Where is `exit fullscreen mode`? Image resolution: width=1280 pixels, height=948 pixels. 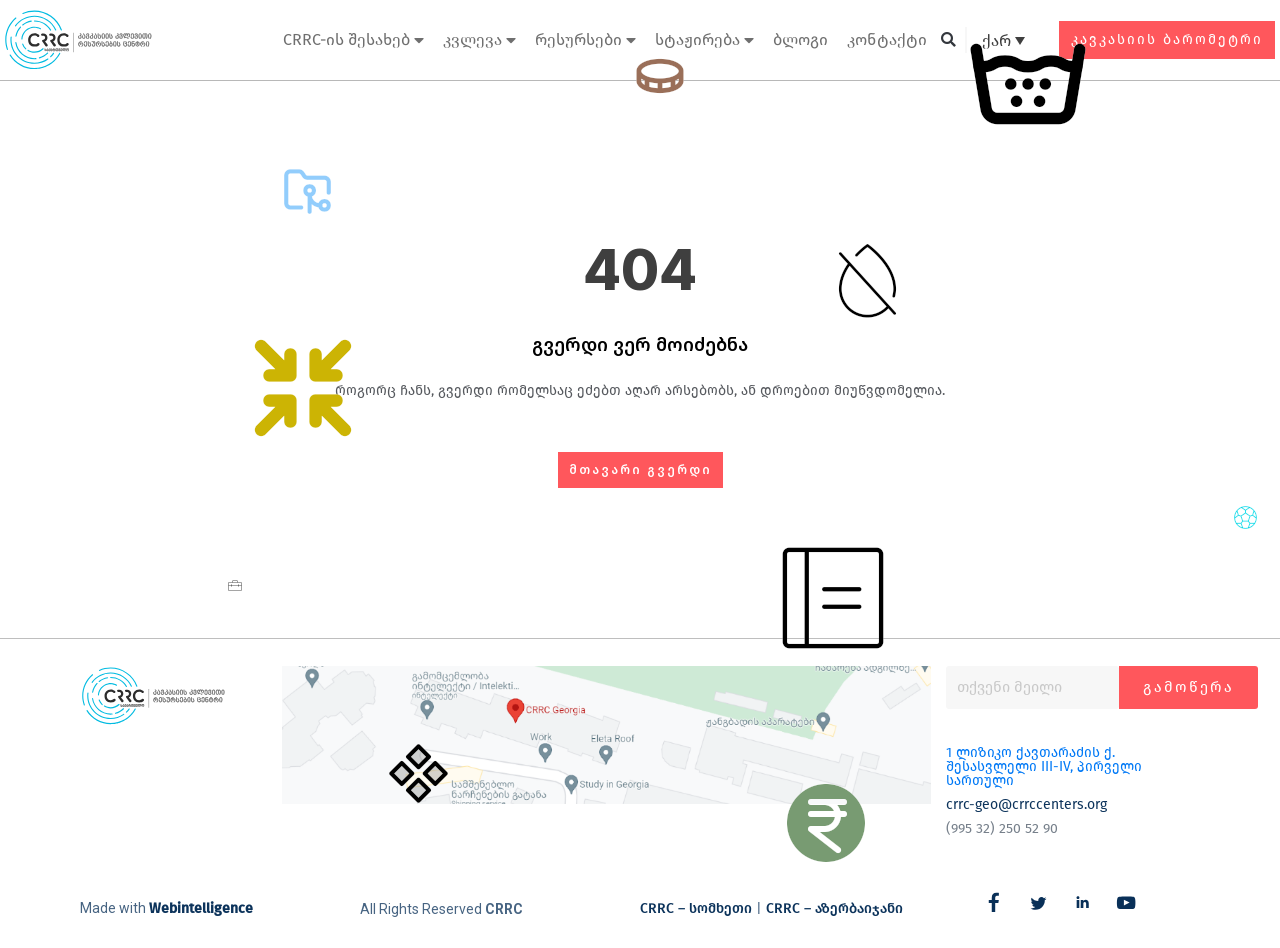
exit fullscreen mode is located at coordinates (303, 388).